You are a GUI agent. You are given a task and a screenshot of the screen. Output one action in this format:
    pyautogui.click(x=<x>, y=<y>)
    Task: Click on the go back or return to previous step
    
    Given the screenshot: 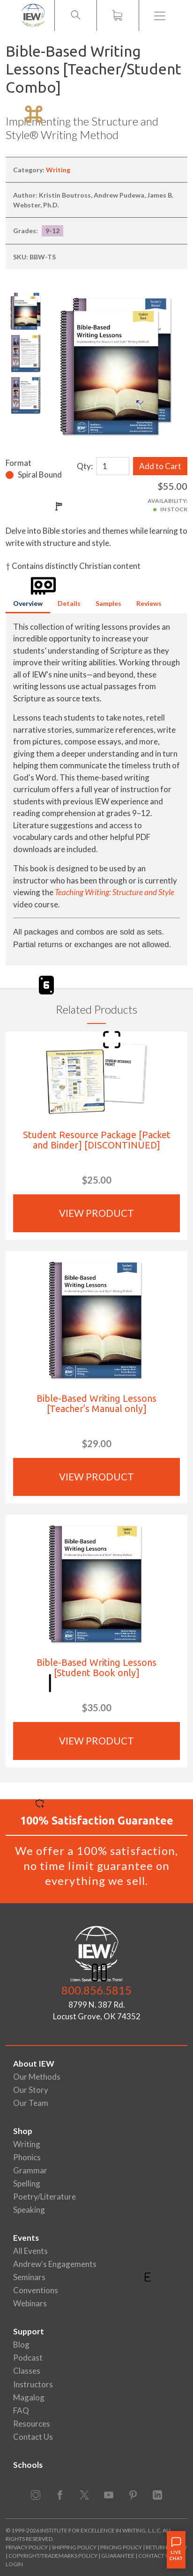 What is the action you would take?
    pyautogui.click(x=140, y=402)
    